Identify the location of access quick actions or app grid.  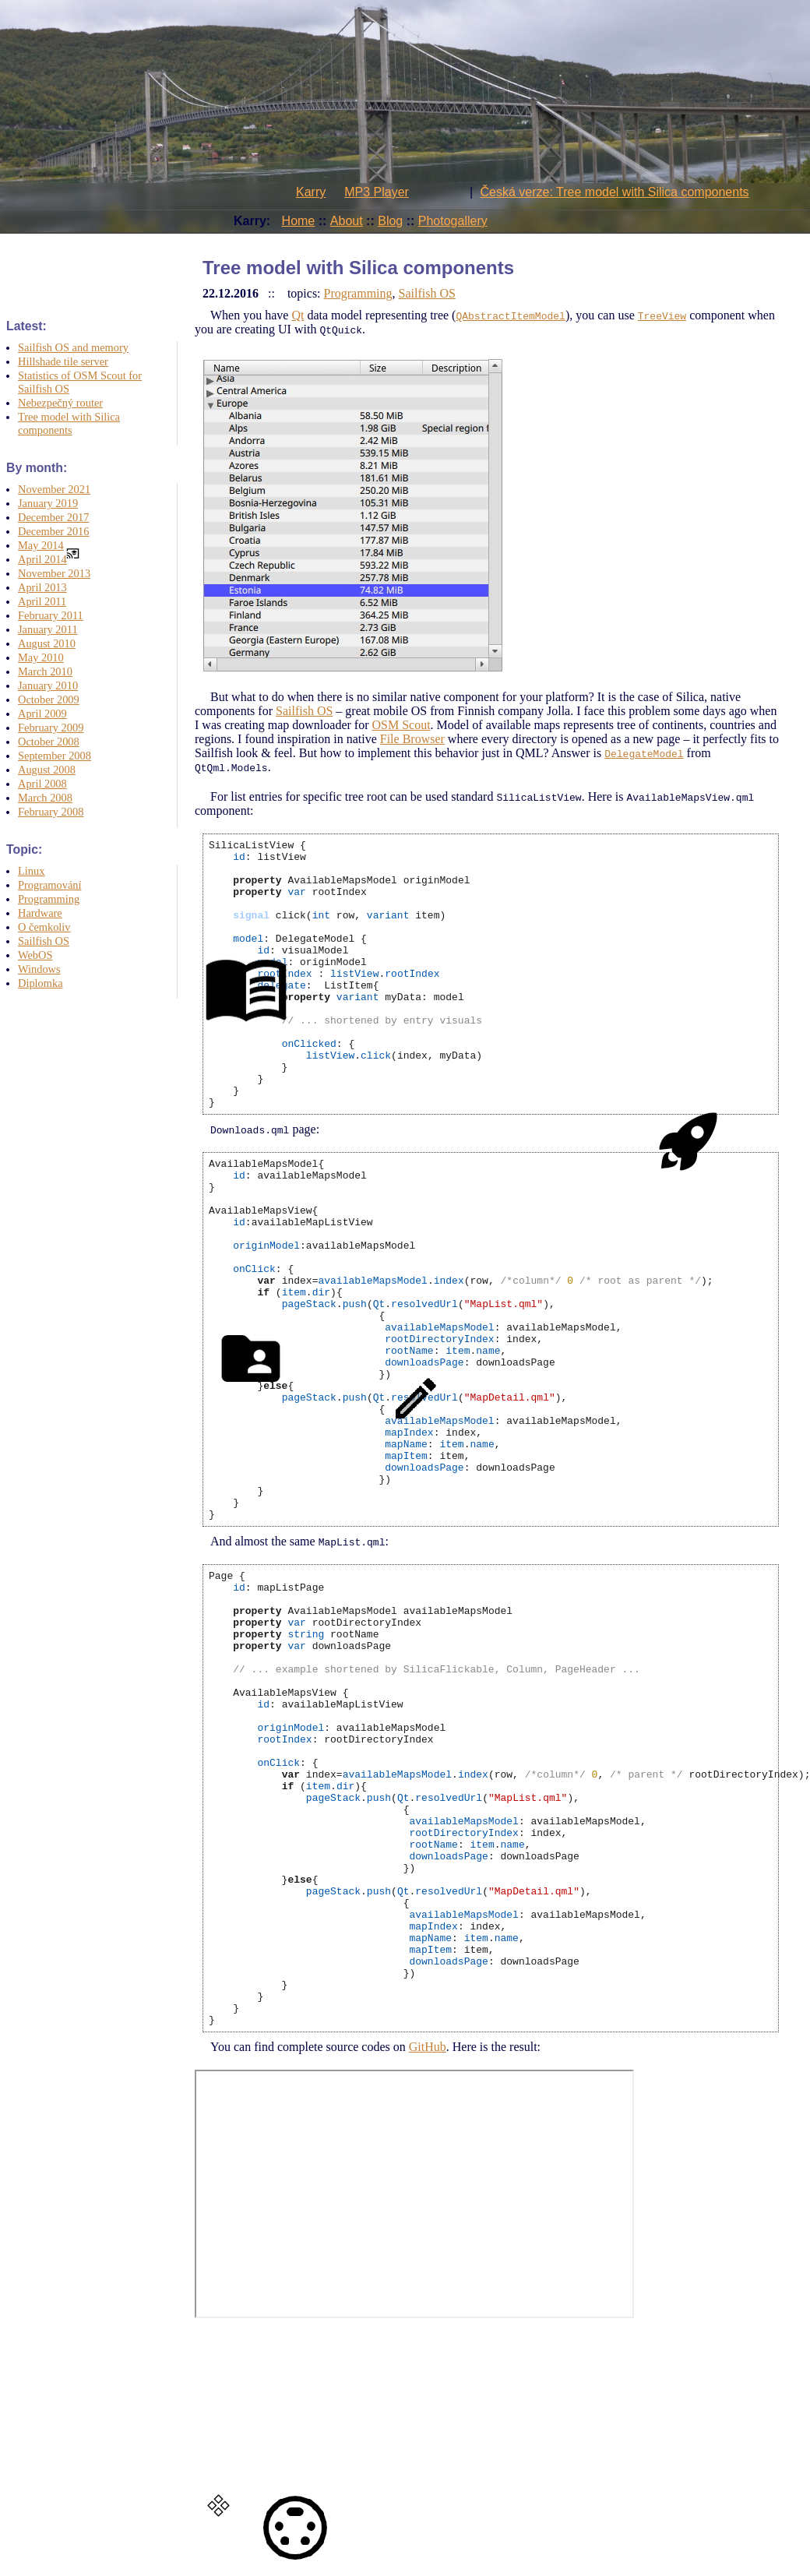
(218, 2505).